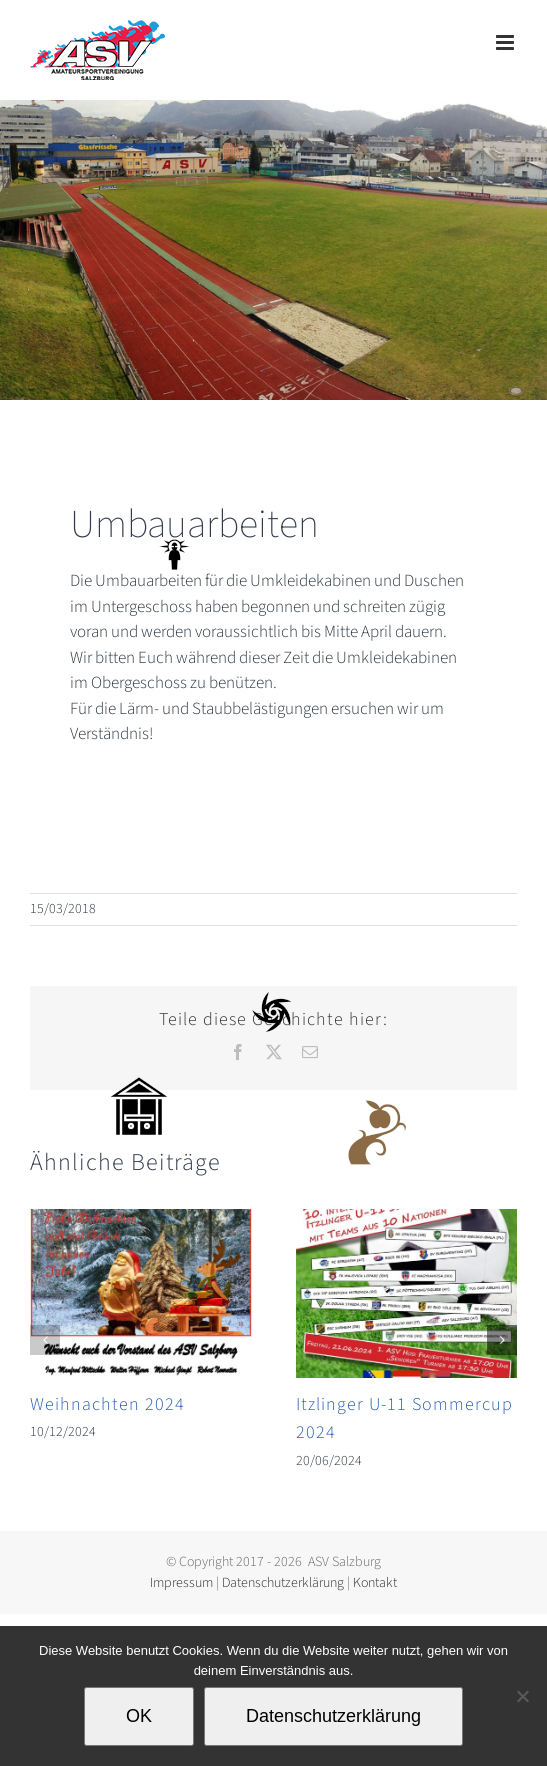 The image size is (547, 1766). I want to click on spinning shuriken or ninja star weapon indicator, so click(272, 1012).